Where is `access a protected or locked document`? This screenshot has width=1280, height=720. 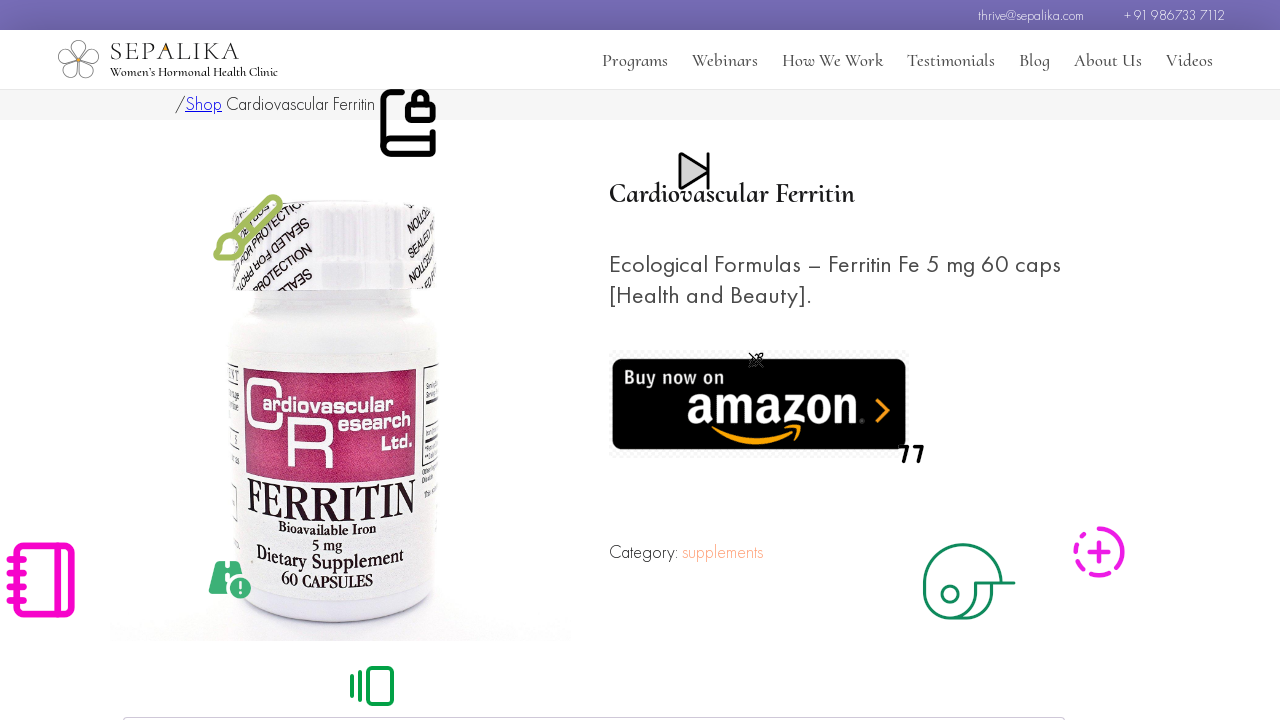
access a protected or locked document is located at coordinates (408, 123).